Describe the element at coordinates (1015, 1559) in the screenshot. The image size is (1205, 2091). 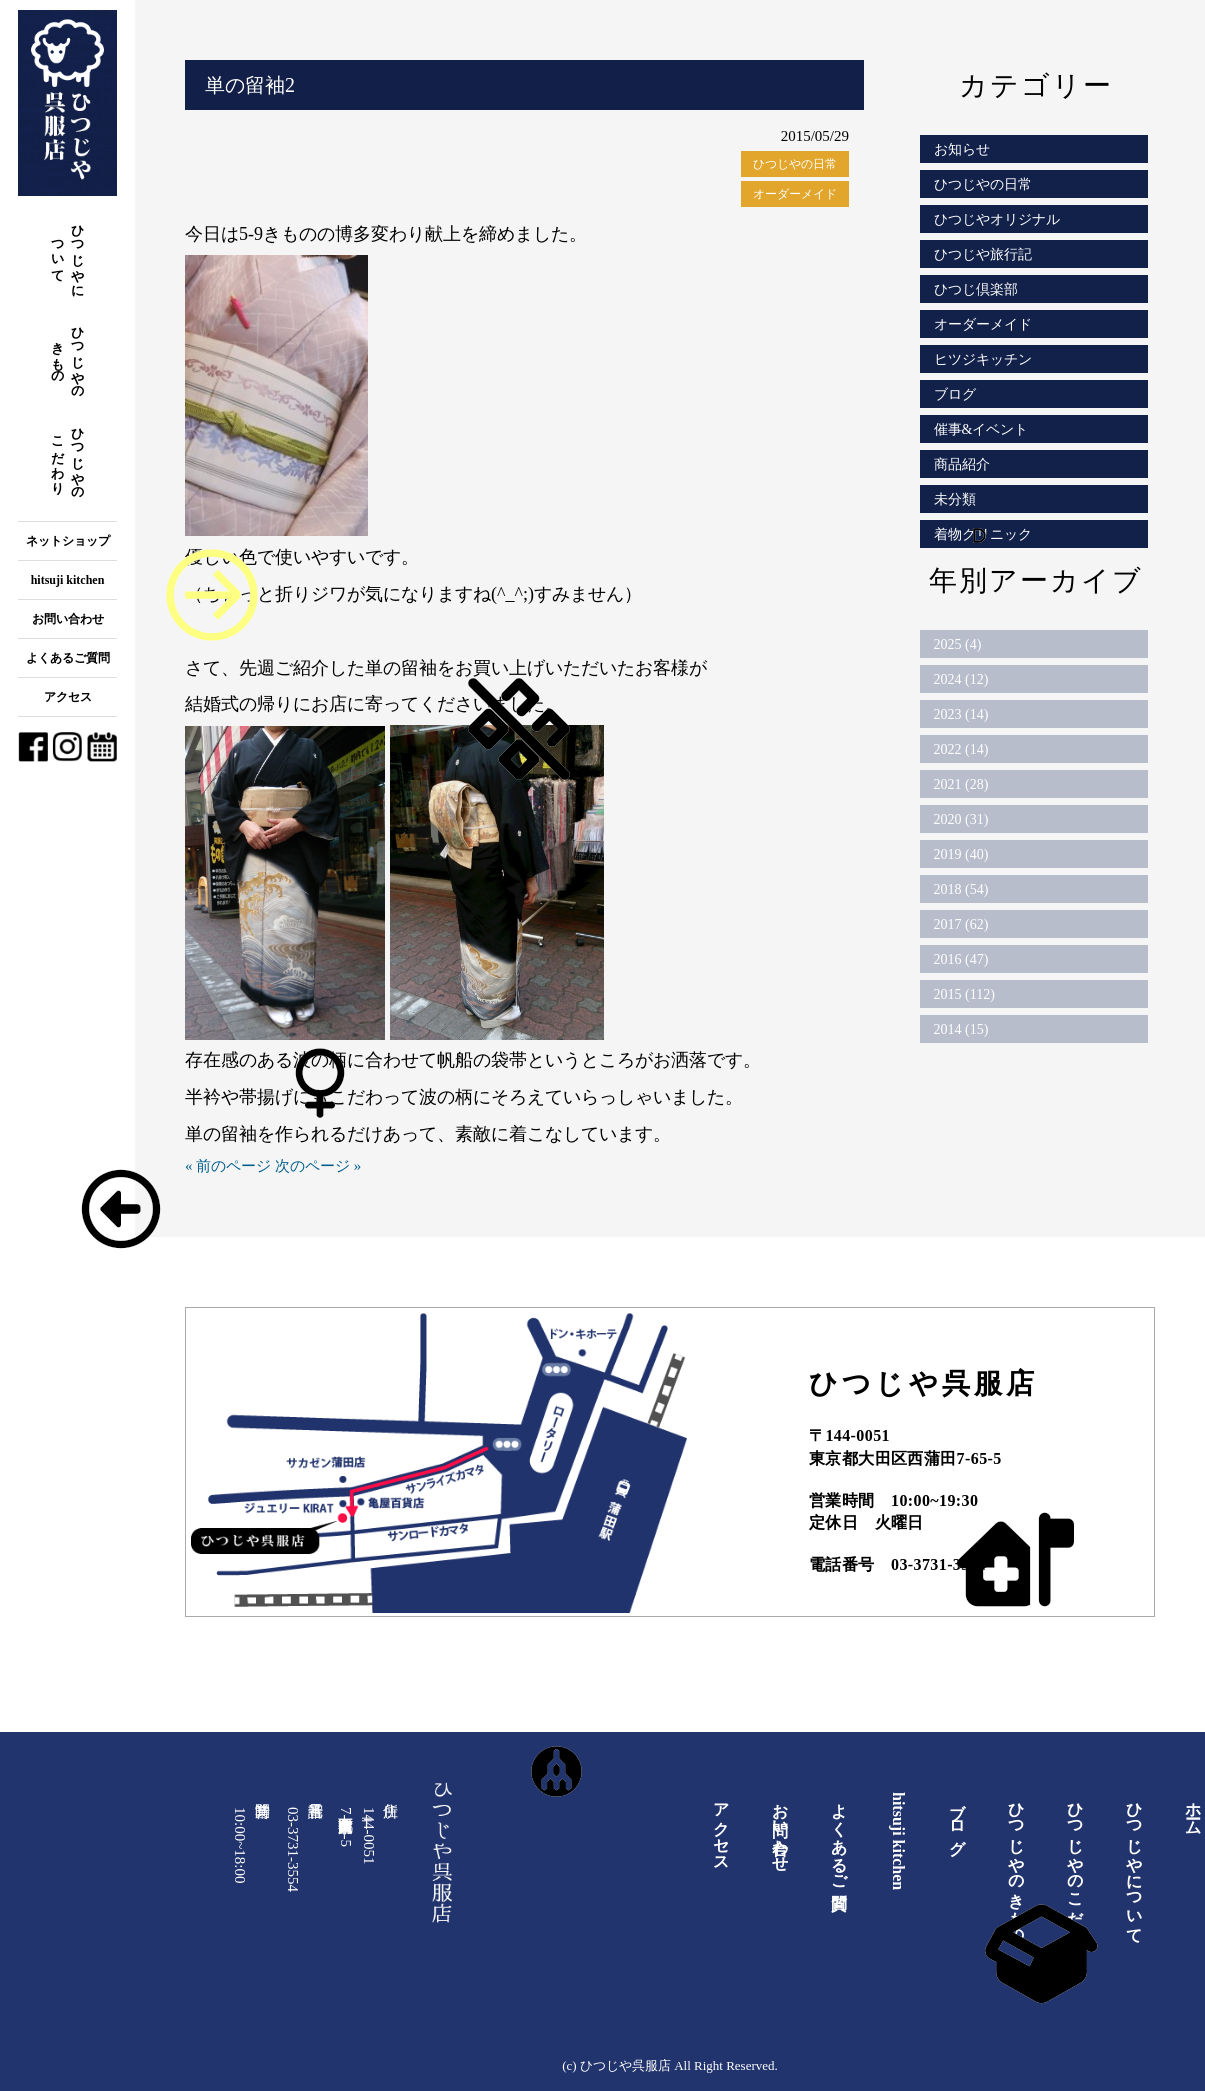
I see `locate a medical facility or field hospital` at that location.